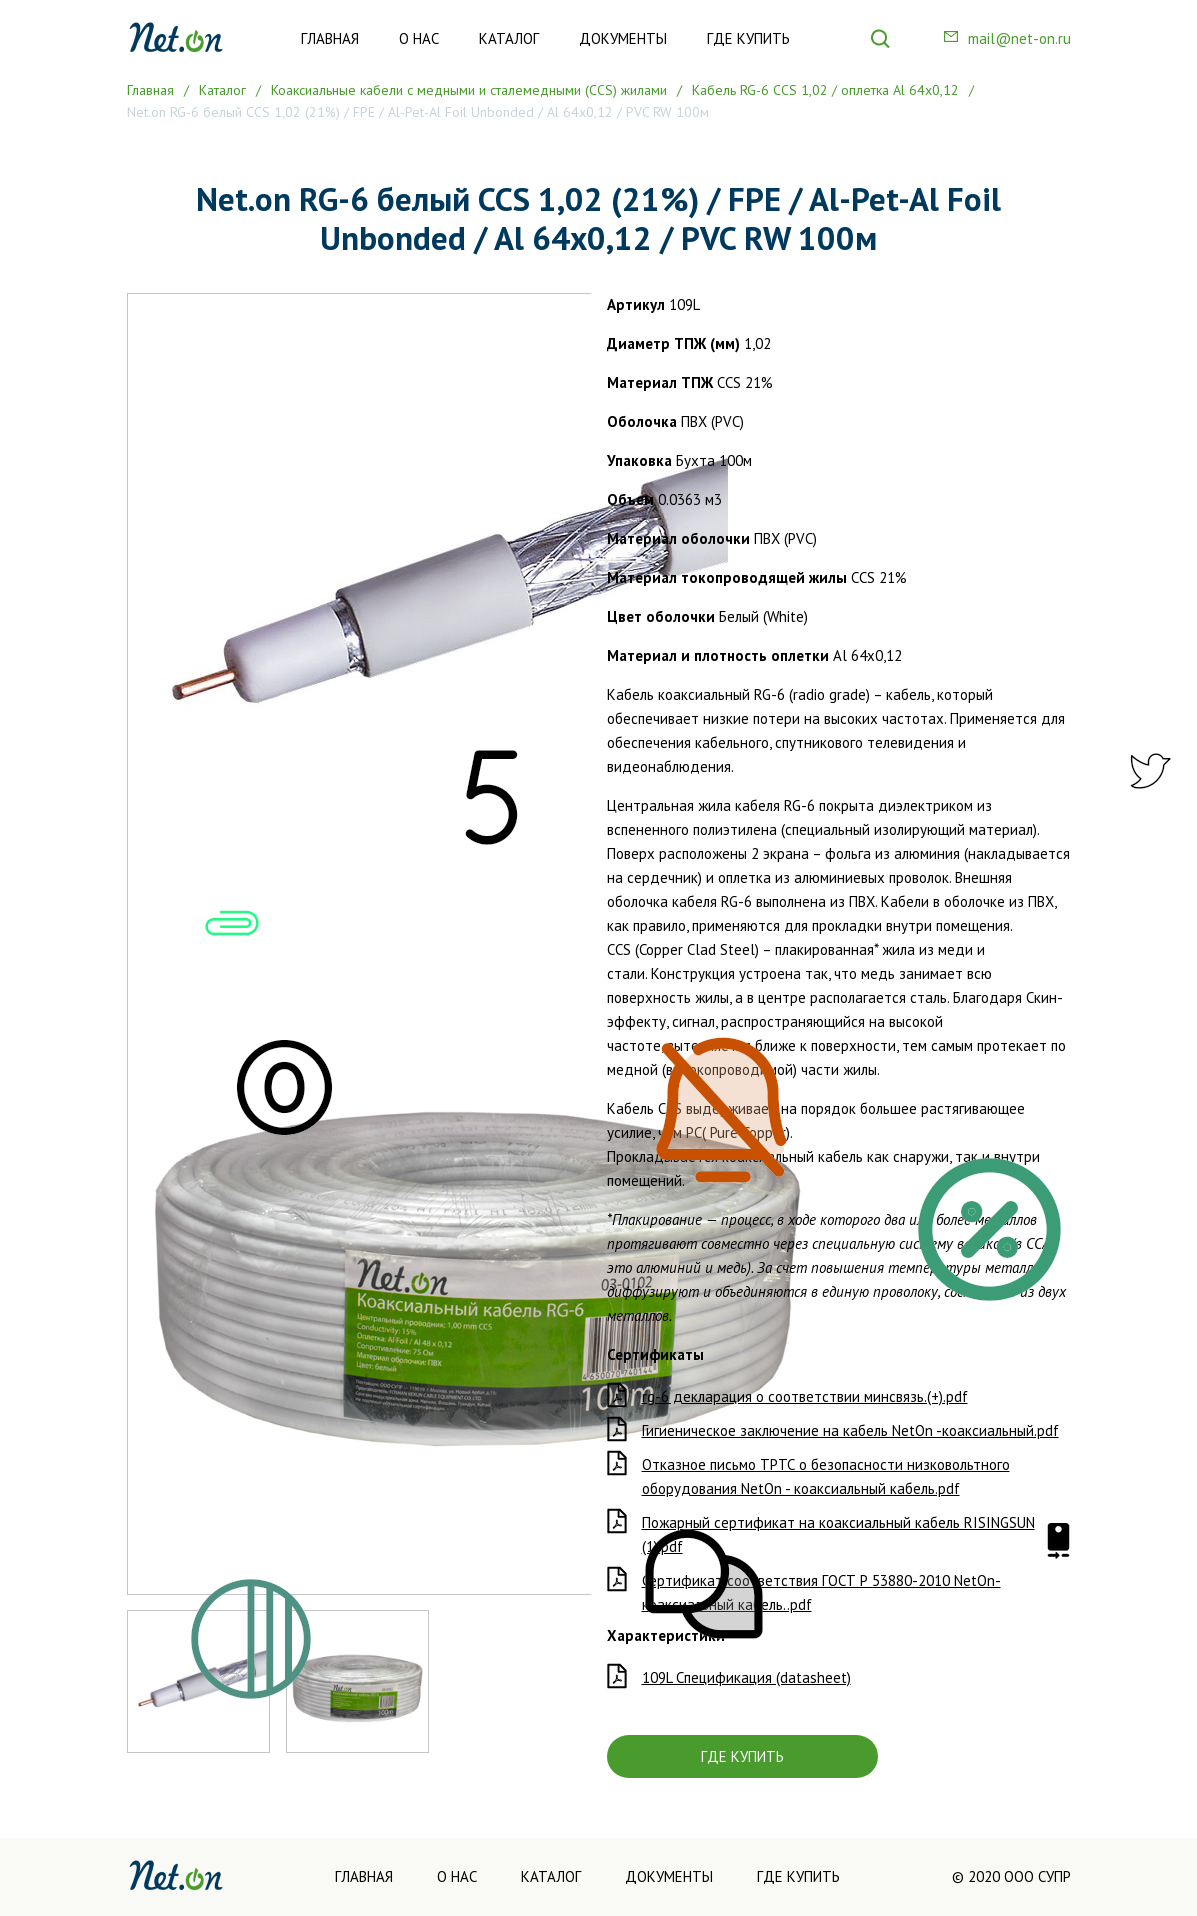  What do you see at coordinates (491, 797) in the screenshot?
I see `indicates the number five in a list or sequence` at bounding box center [491, 797].